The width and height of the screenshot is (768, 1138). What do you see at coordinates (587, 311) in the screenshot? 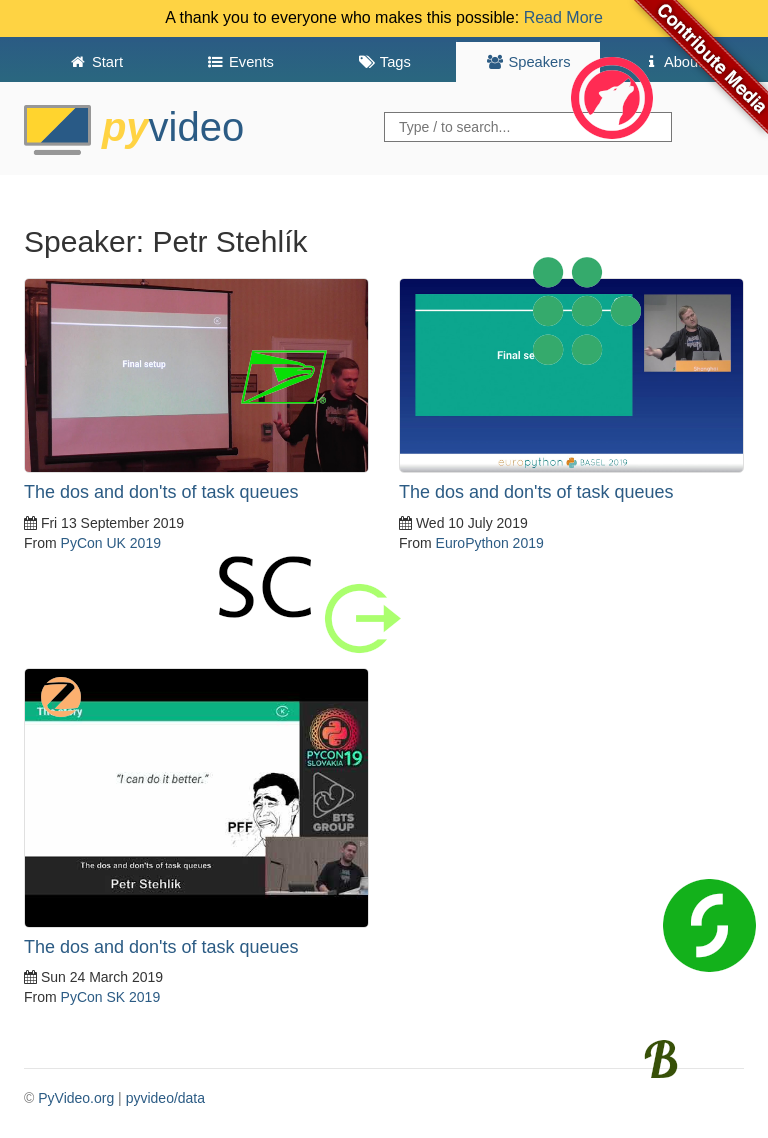
I see `open the mubi streaming app` at bounding box center [587, 311].